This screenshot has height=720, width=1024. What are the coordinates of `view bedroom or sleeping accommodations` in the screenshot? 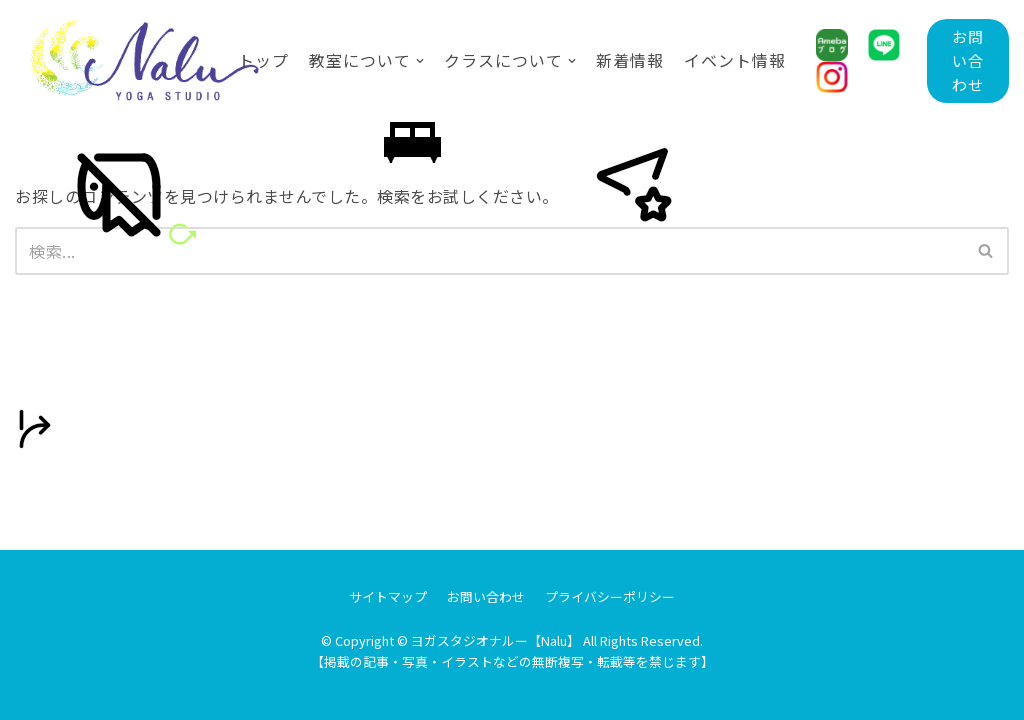 It's located at (412, 142).